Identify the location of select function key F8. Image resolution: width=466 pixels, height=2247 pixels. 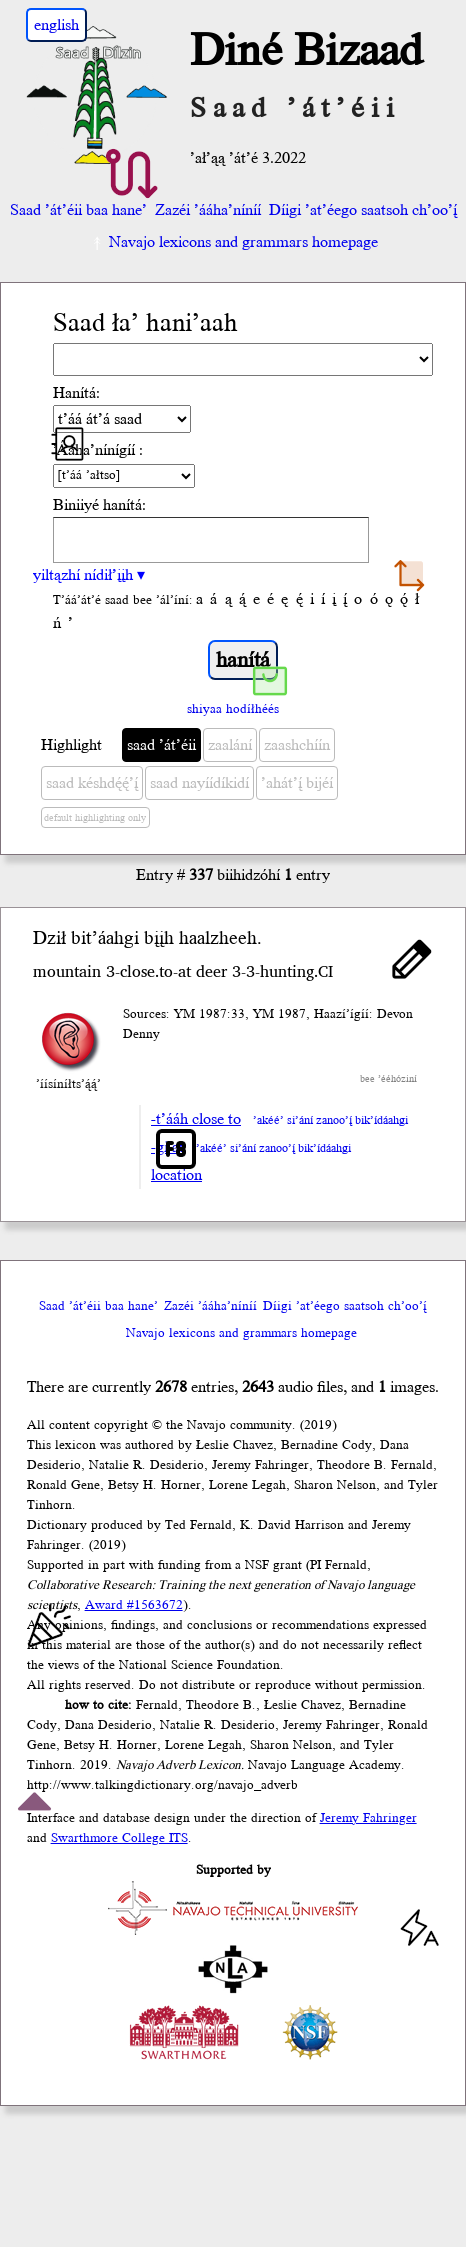
(176, 1149).